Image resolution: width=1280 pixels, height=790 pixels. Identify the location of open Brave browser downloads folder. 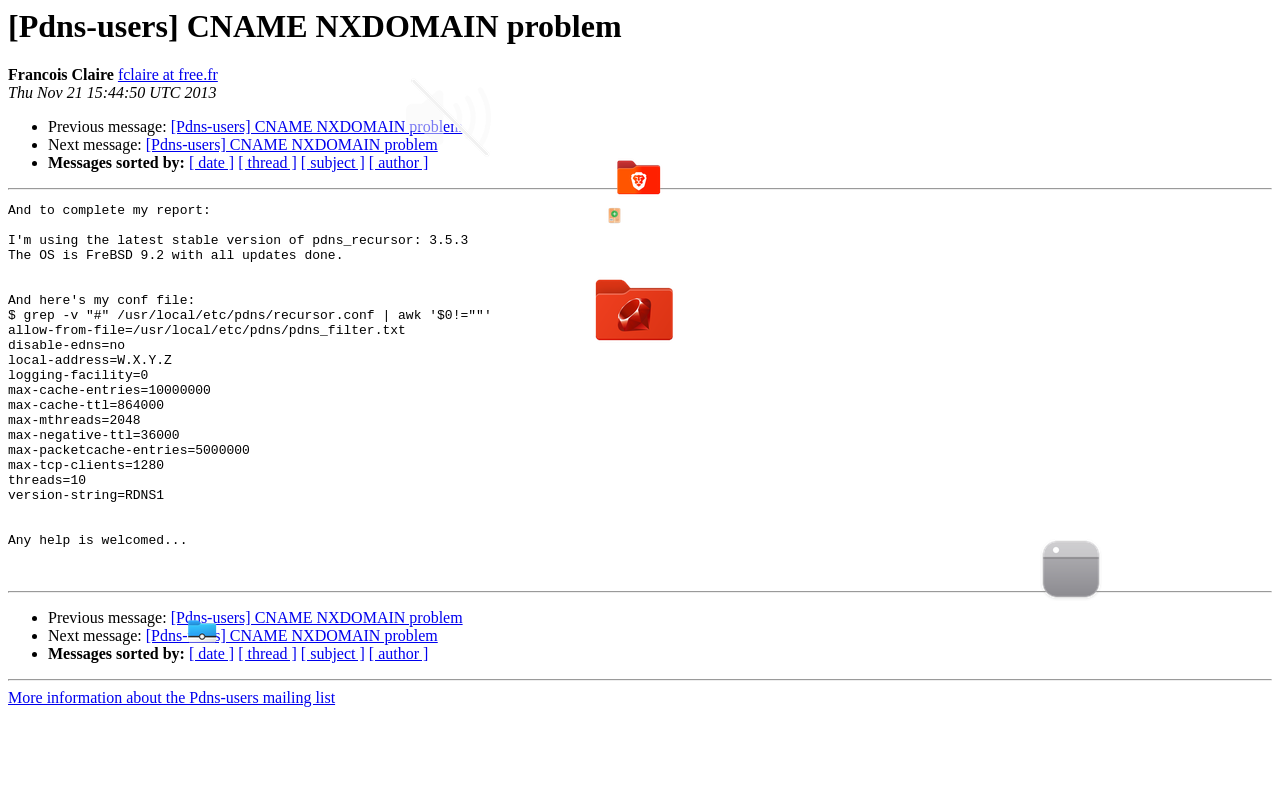
(638, 178).